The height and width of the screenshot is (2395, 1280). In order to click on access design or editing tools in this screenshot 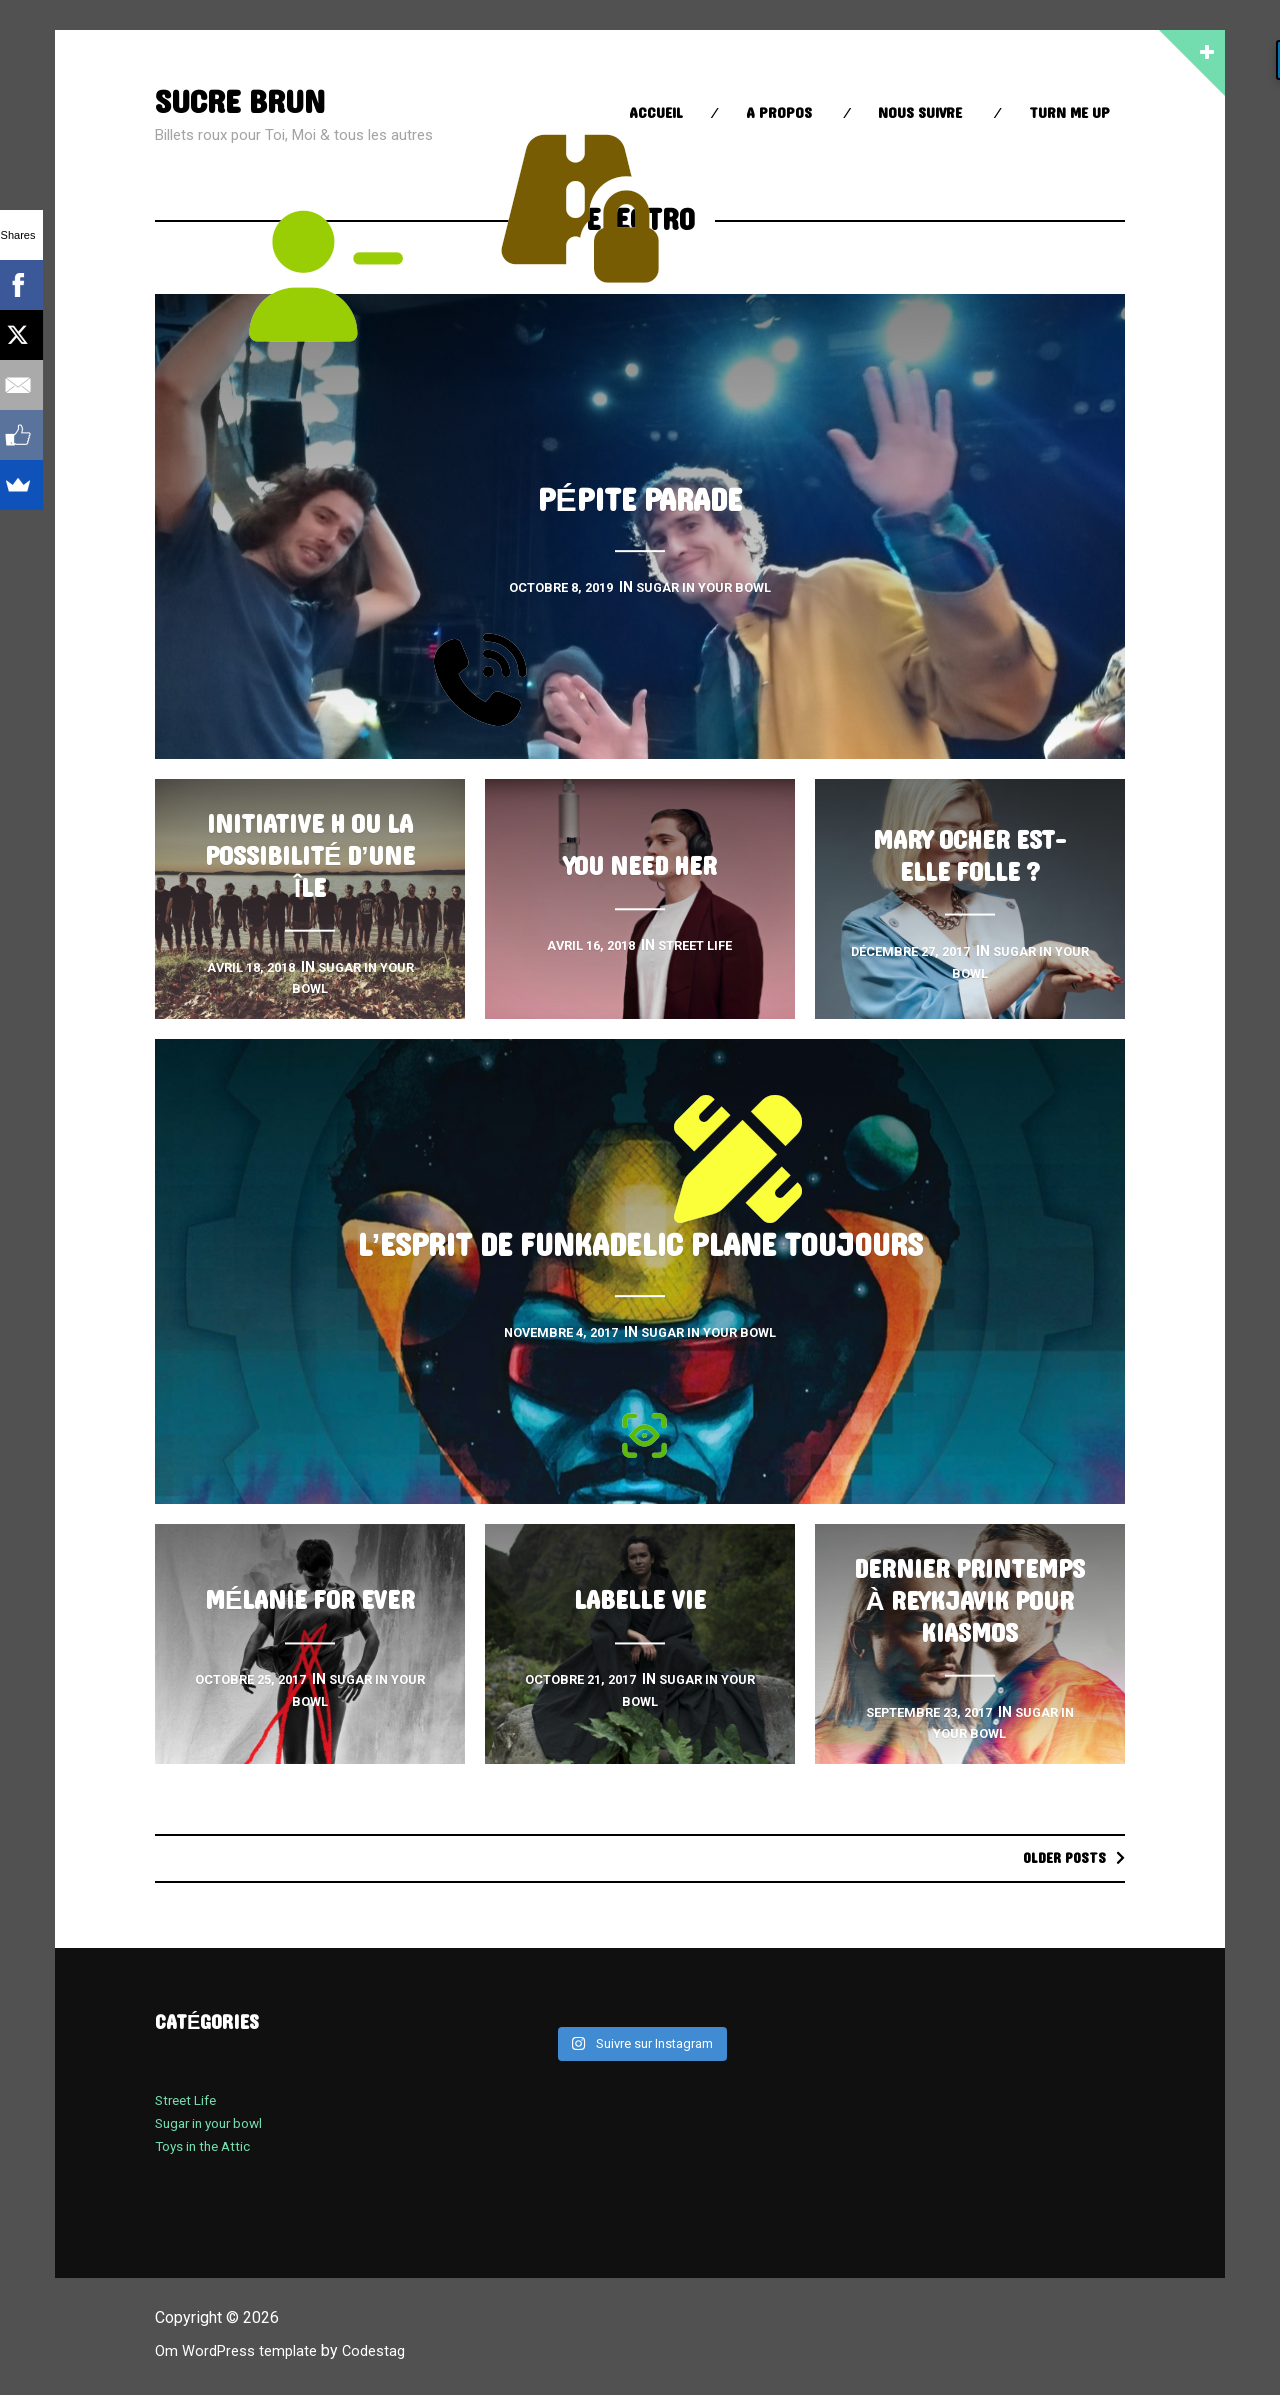, I will do `click(738, 1159)`.